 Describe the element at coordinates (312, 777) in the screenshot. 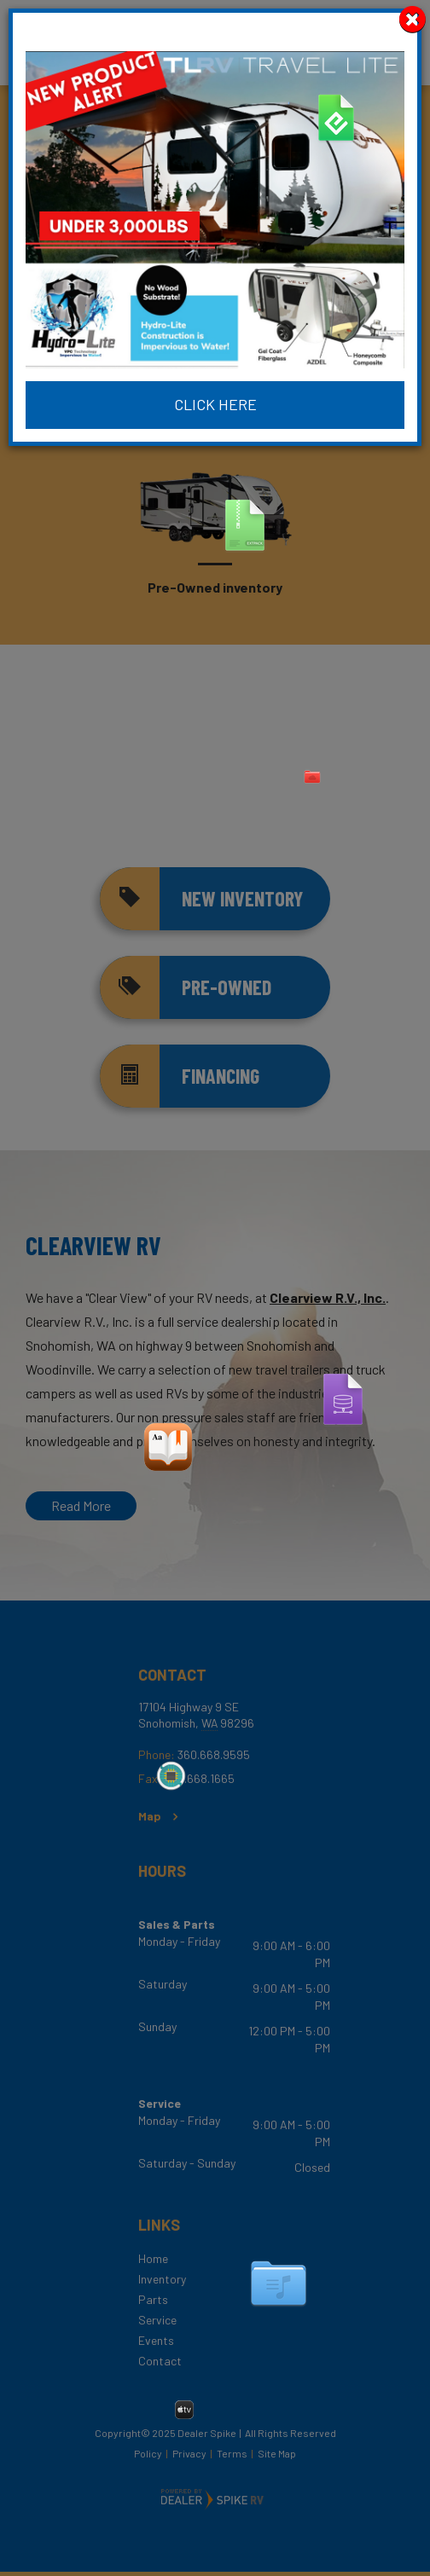

I see `access cloud-synced files and folders` at that location.